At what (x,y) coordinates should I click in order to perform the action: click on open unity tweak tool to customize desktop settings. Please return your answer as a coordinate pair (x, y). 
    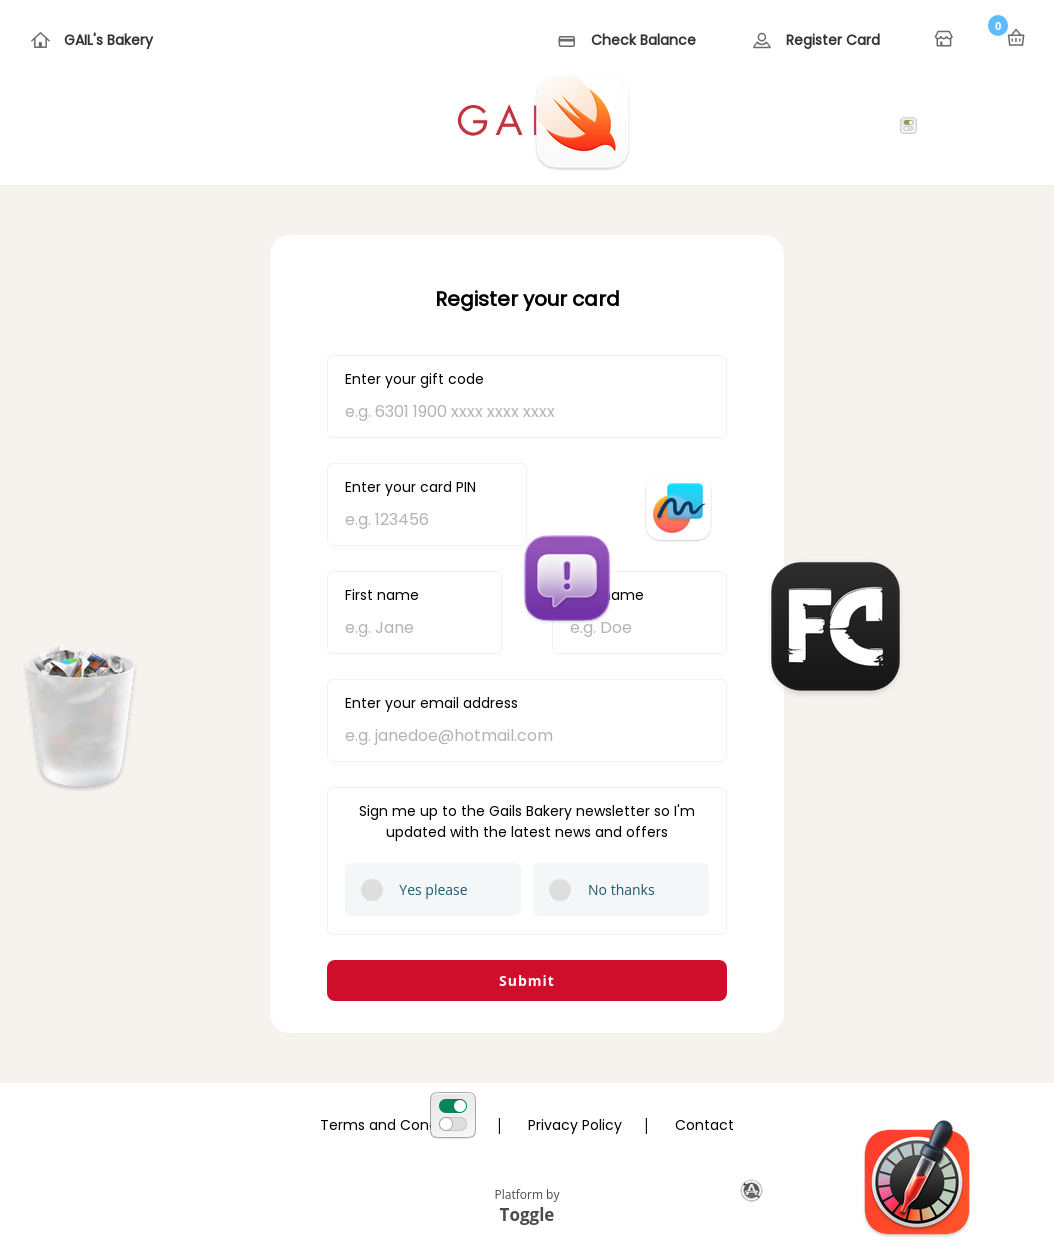
    Looking at the image, I should click on (453, 1115).